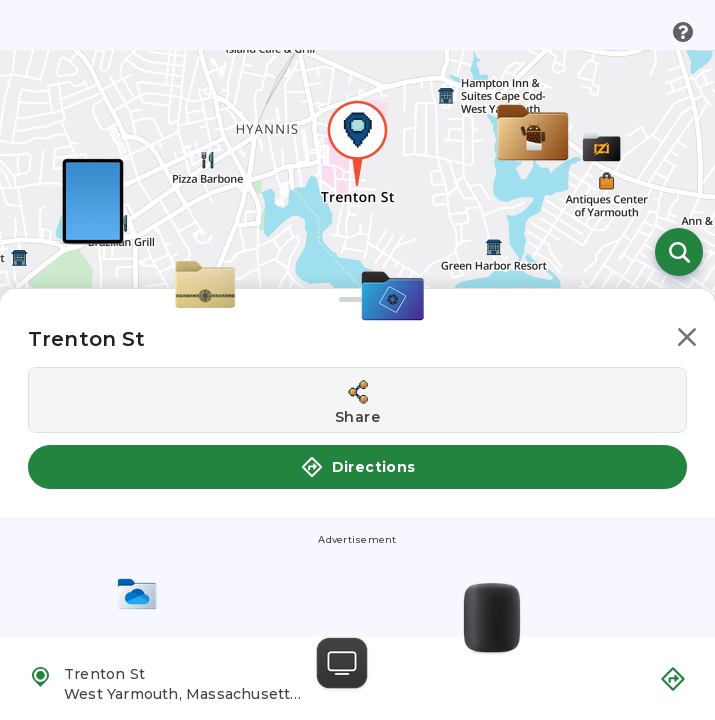 The image size is (715, 720). I want to click on folder containing adobe photoshop elements files, so click(392, 297).